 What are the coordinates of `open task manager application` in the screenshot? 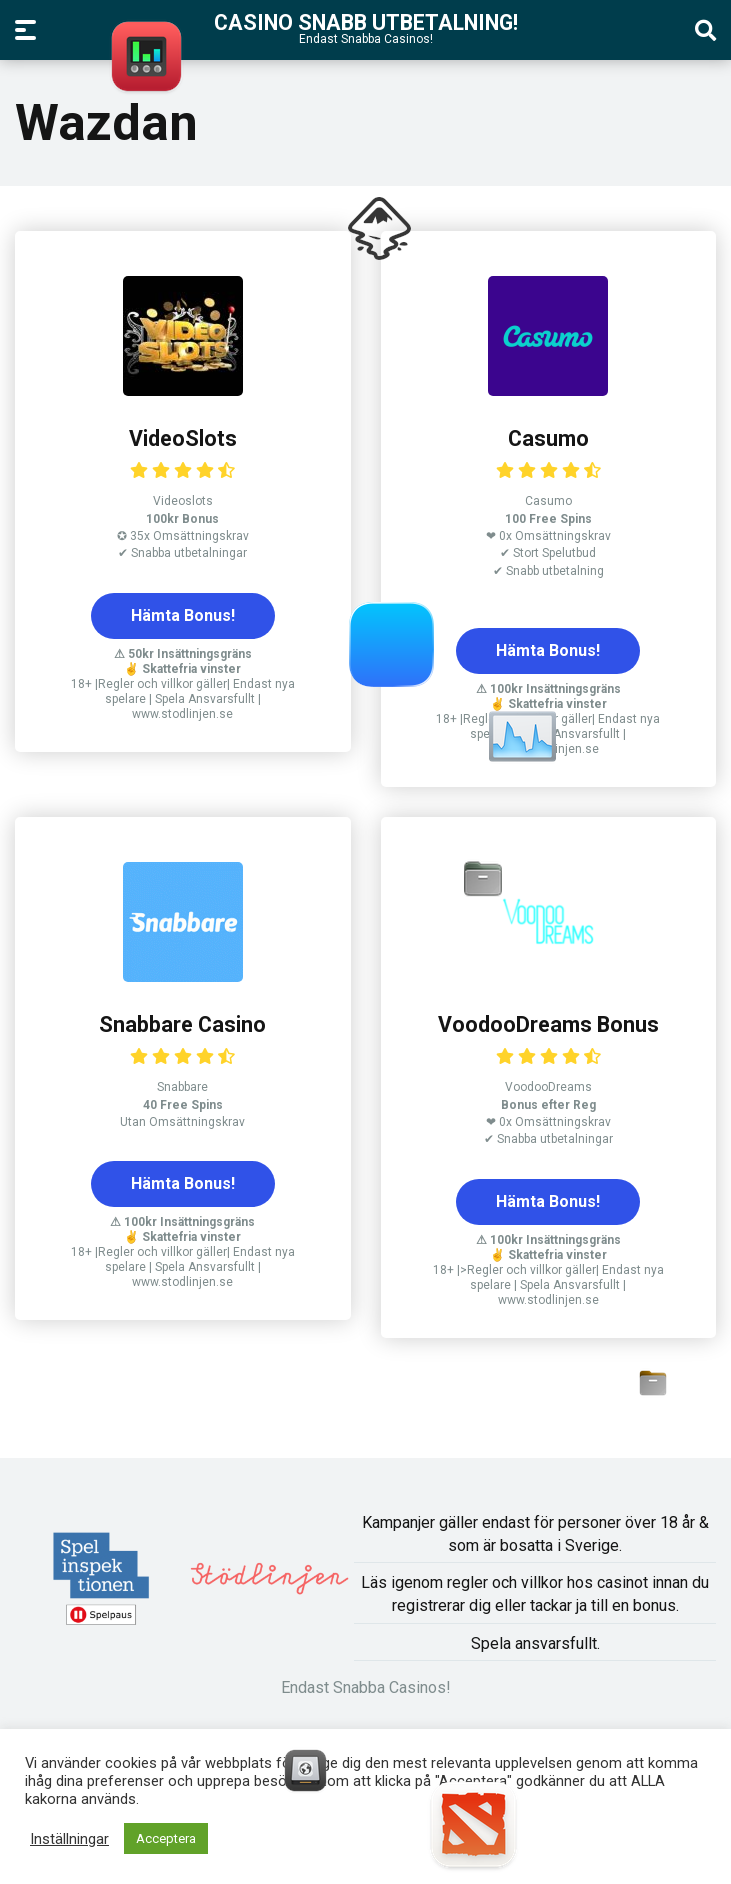 It's located at (522, 736).